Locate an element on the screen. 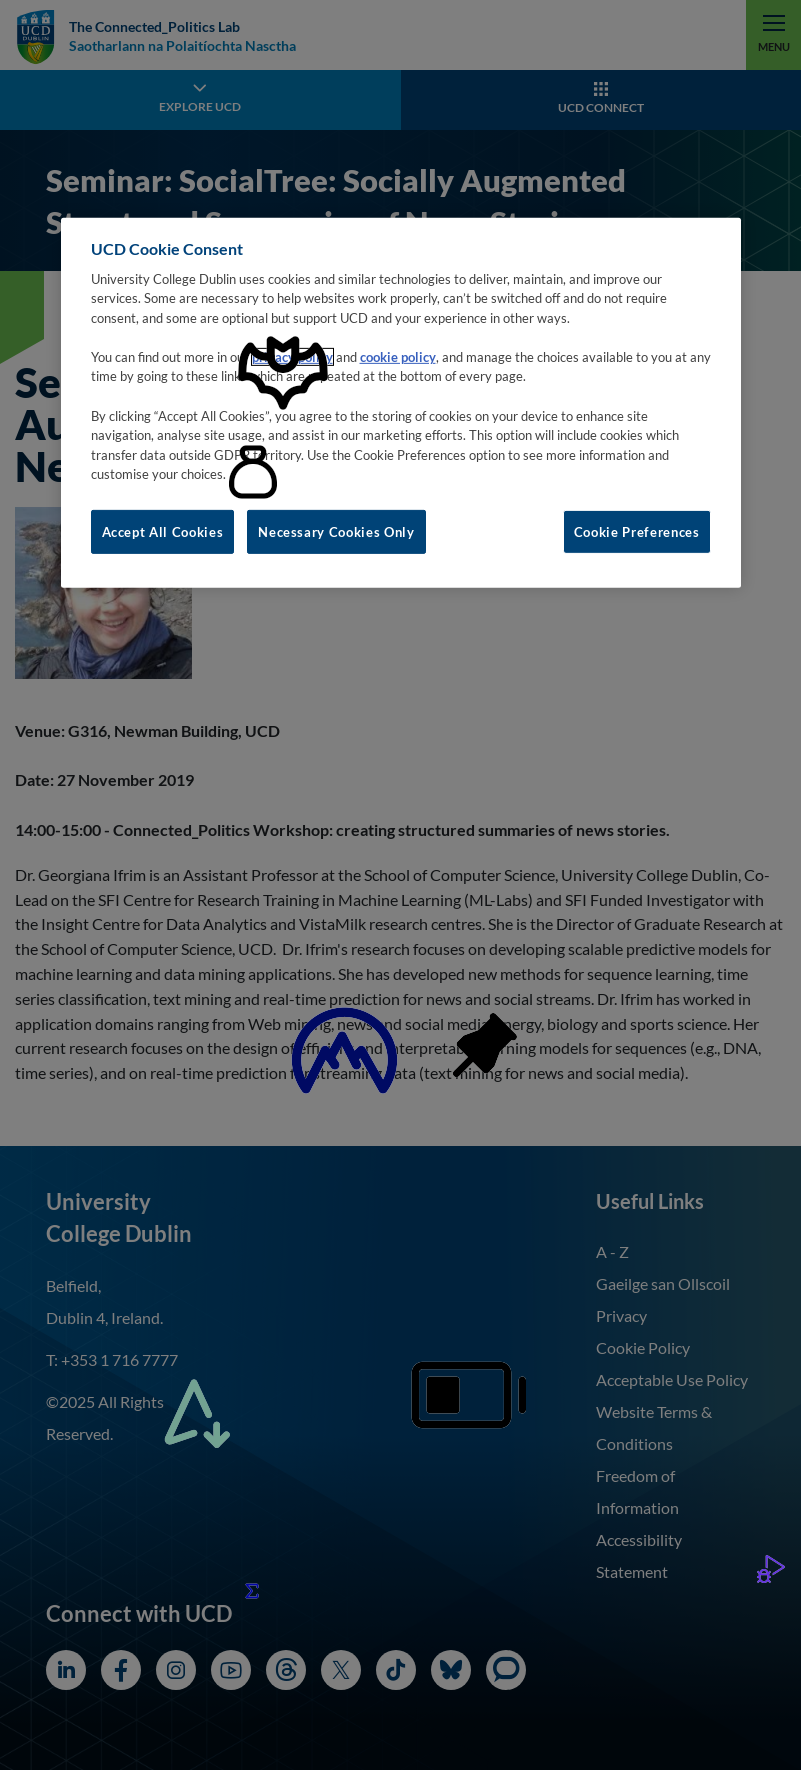  start debugging session is located at coordinates (771, 1569).